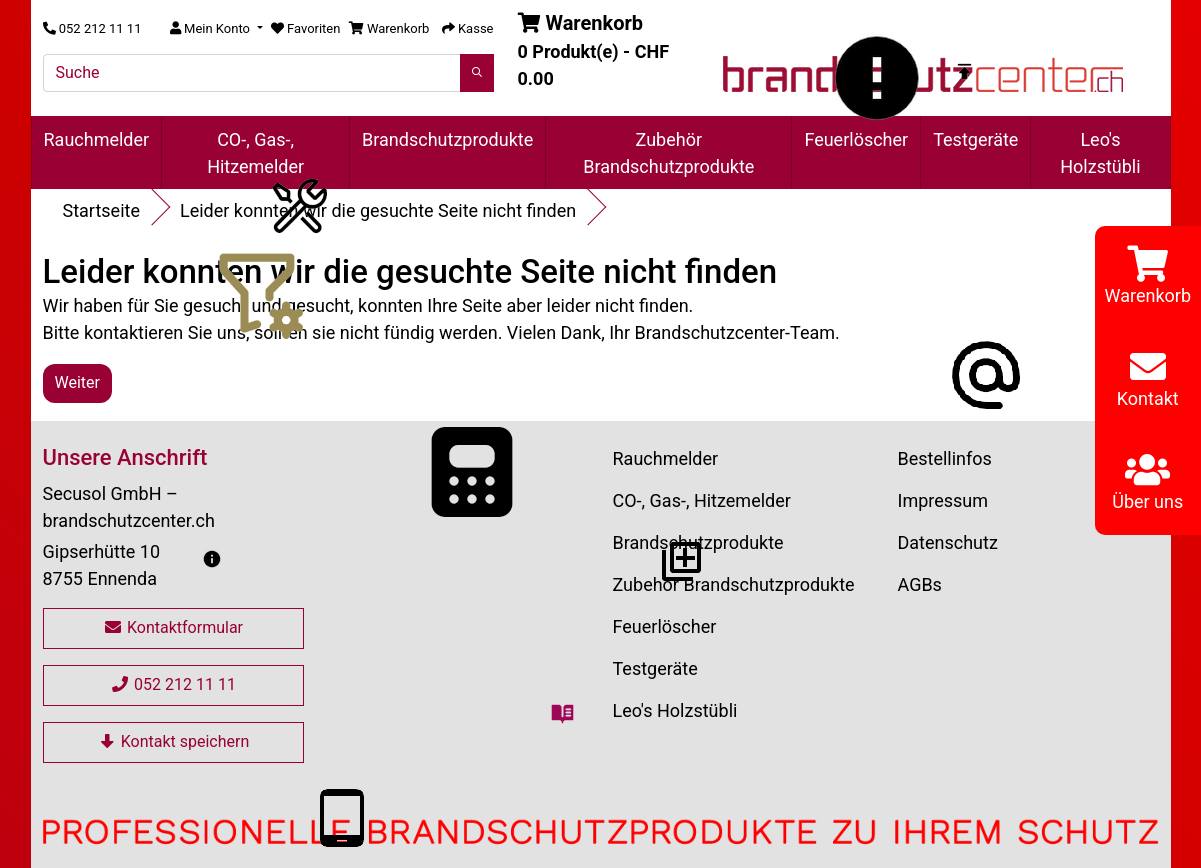 The image size is (1201, 868). Describe the element at coordinates (877, 78) in the screenshot. I see `indicates an error or problem has occurred` at that location.